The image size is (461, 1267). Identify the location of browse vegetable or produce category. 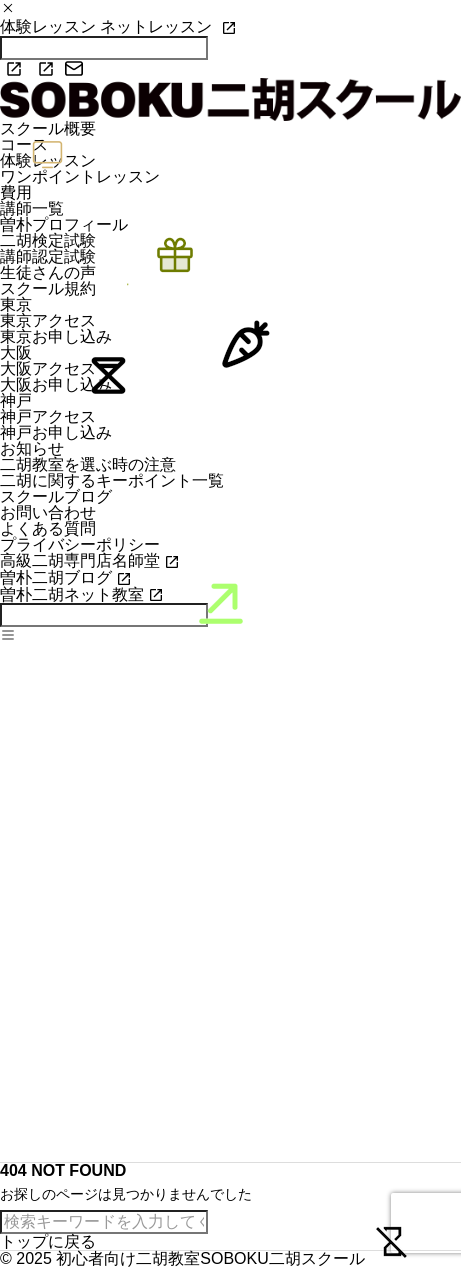
(245, 345).